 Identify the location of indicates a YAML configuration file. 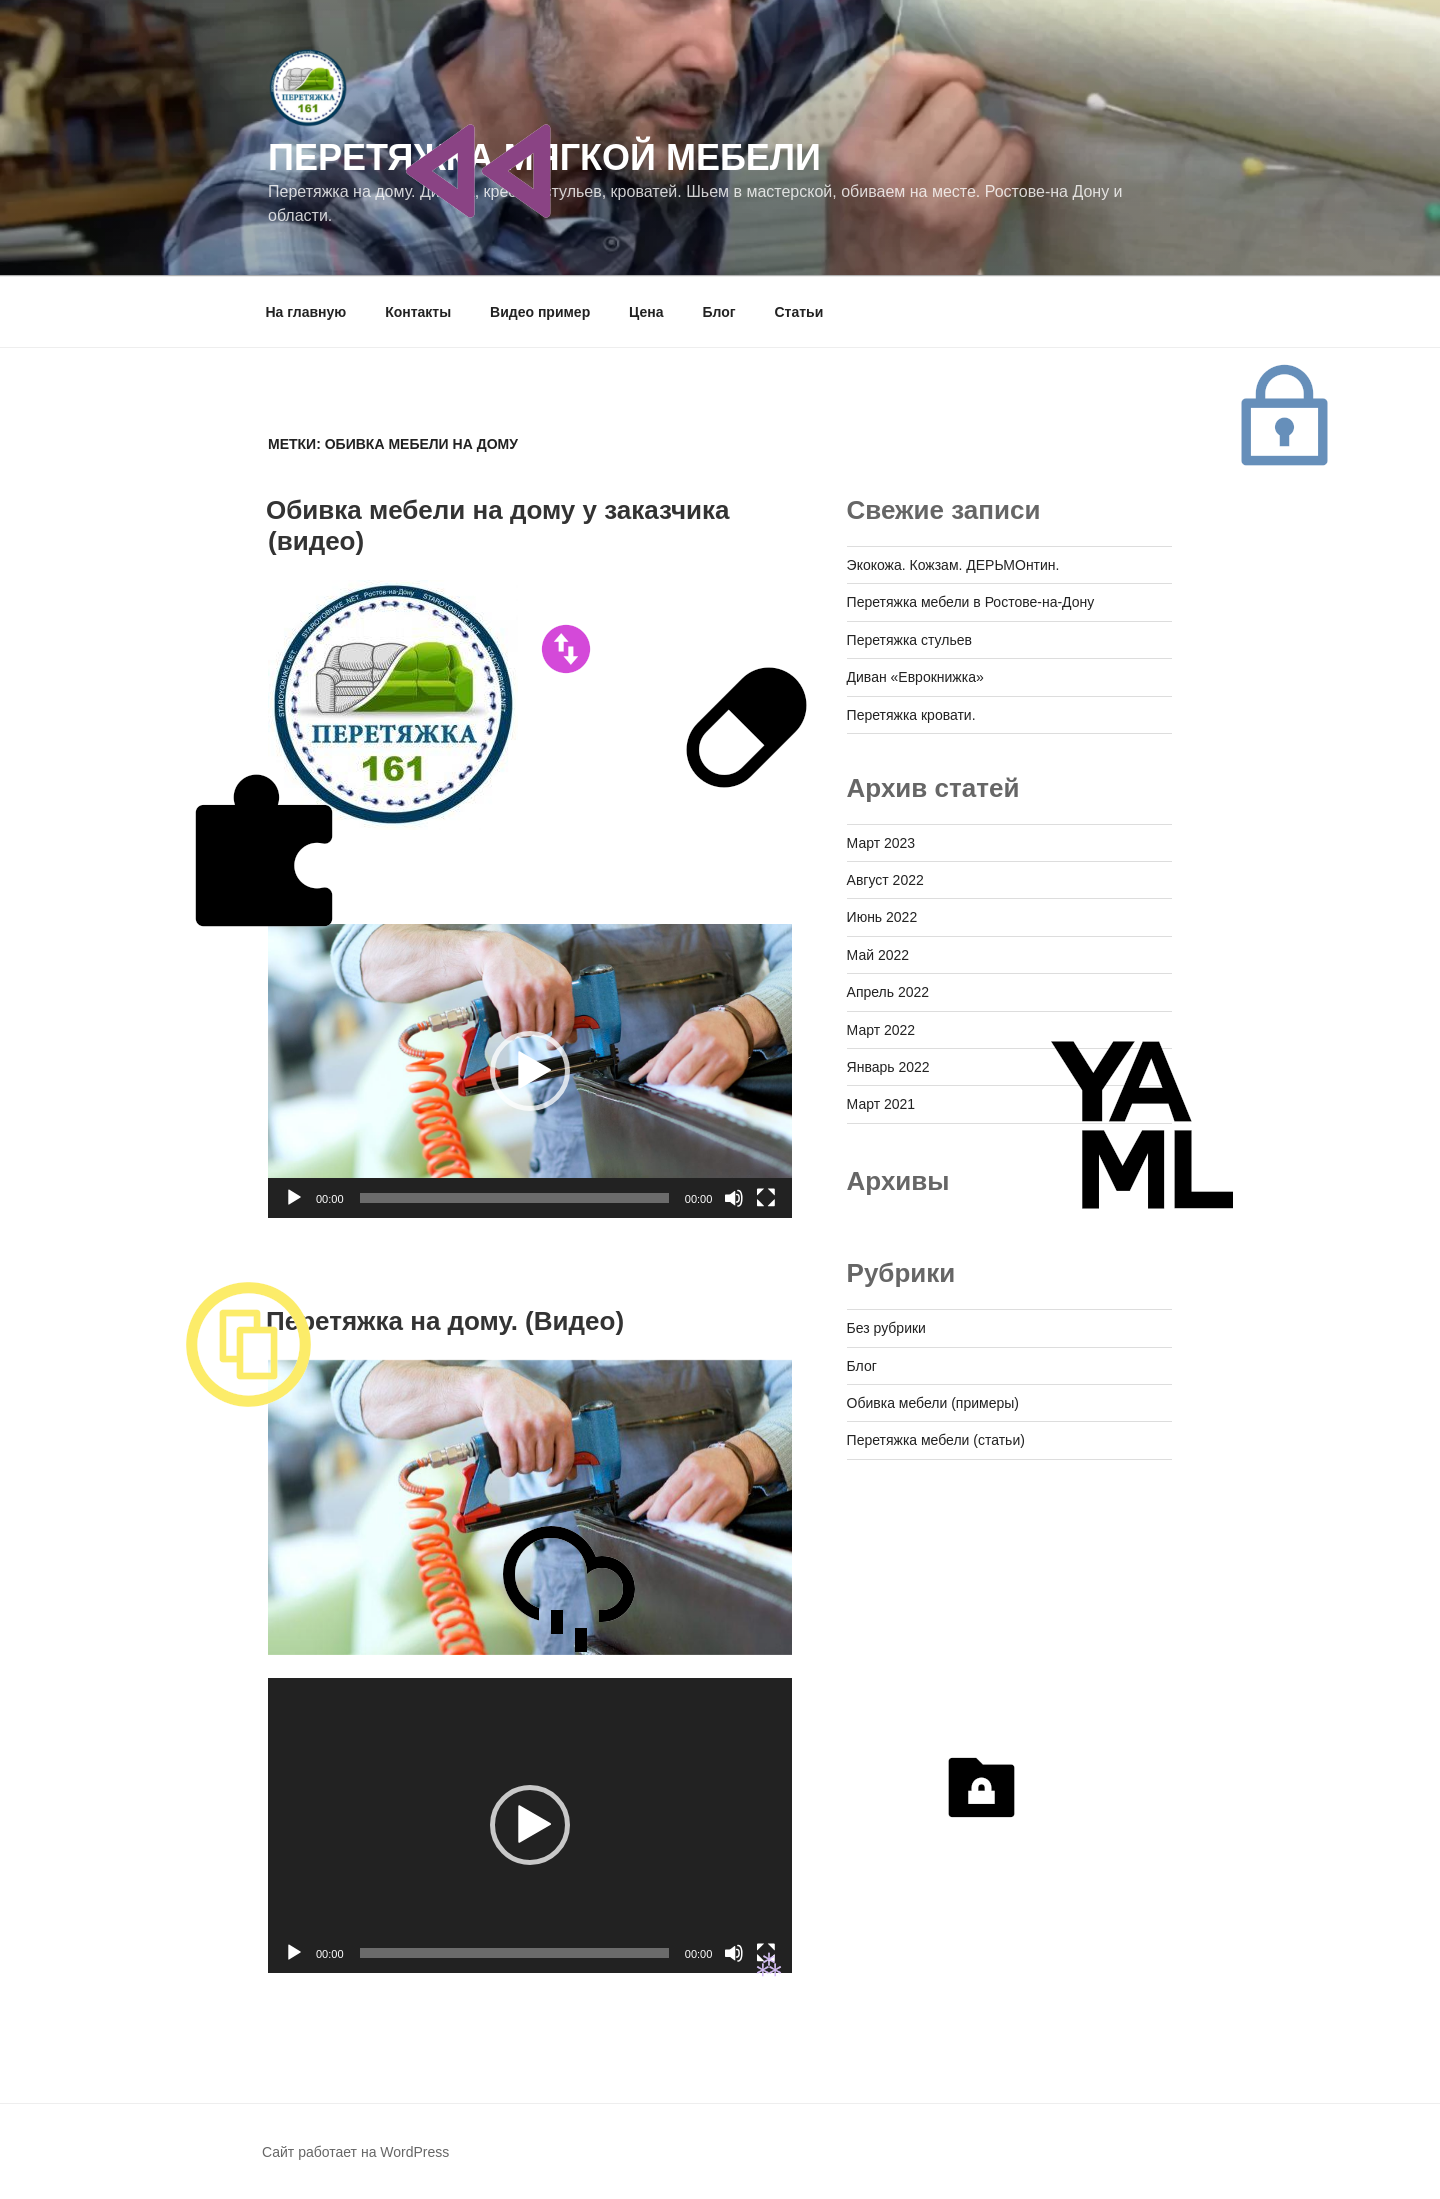
(1142, 1125).